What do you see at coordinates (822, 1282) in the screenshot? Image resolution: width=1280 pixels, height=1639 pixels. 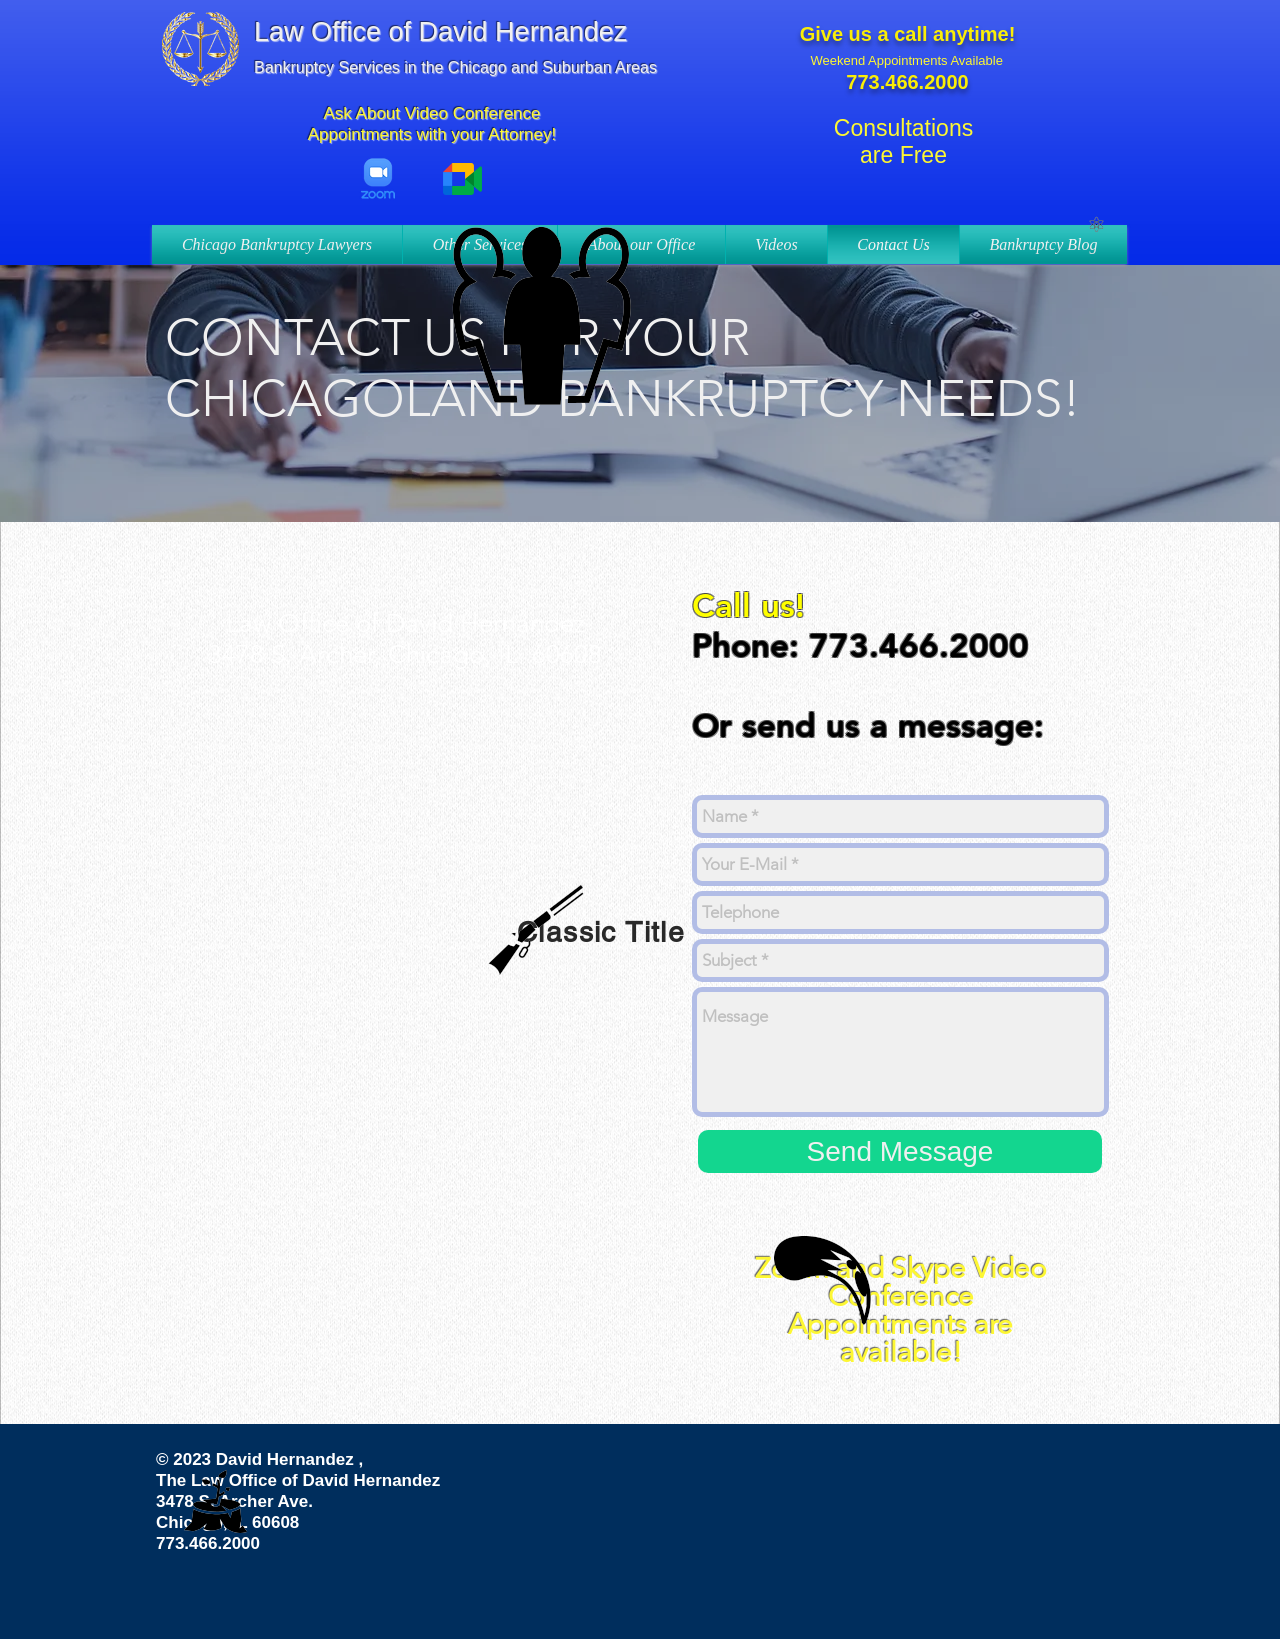 I see `activate claw attack ability` at bounding box center [822, 1282].